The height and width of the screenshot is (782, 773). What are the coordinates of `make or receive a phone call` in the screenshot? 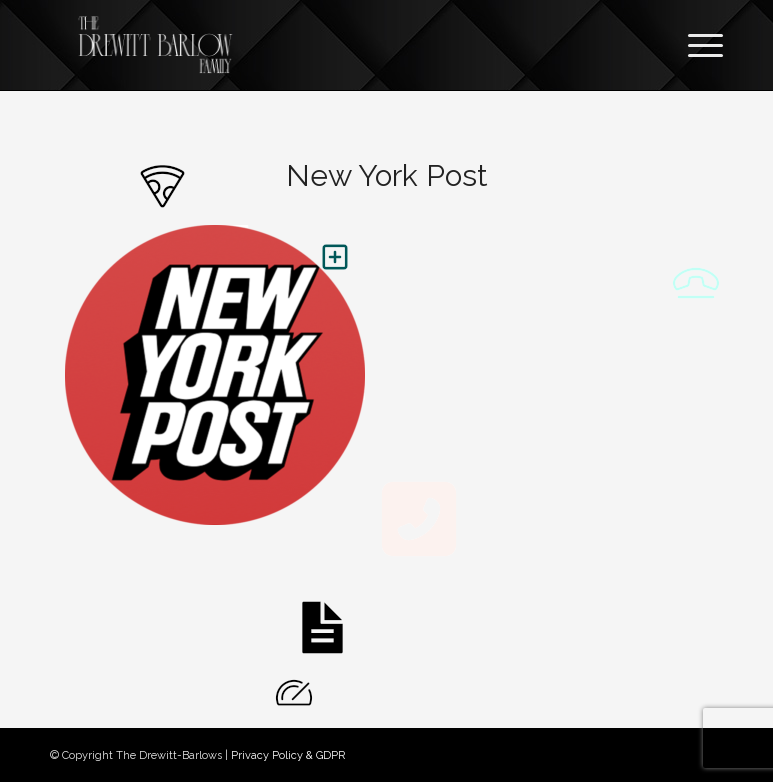 It's located at (419, 519).